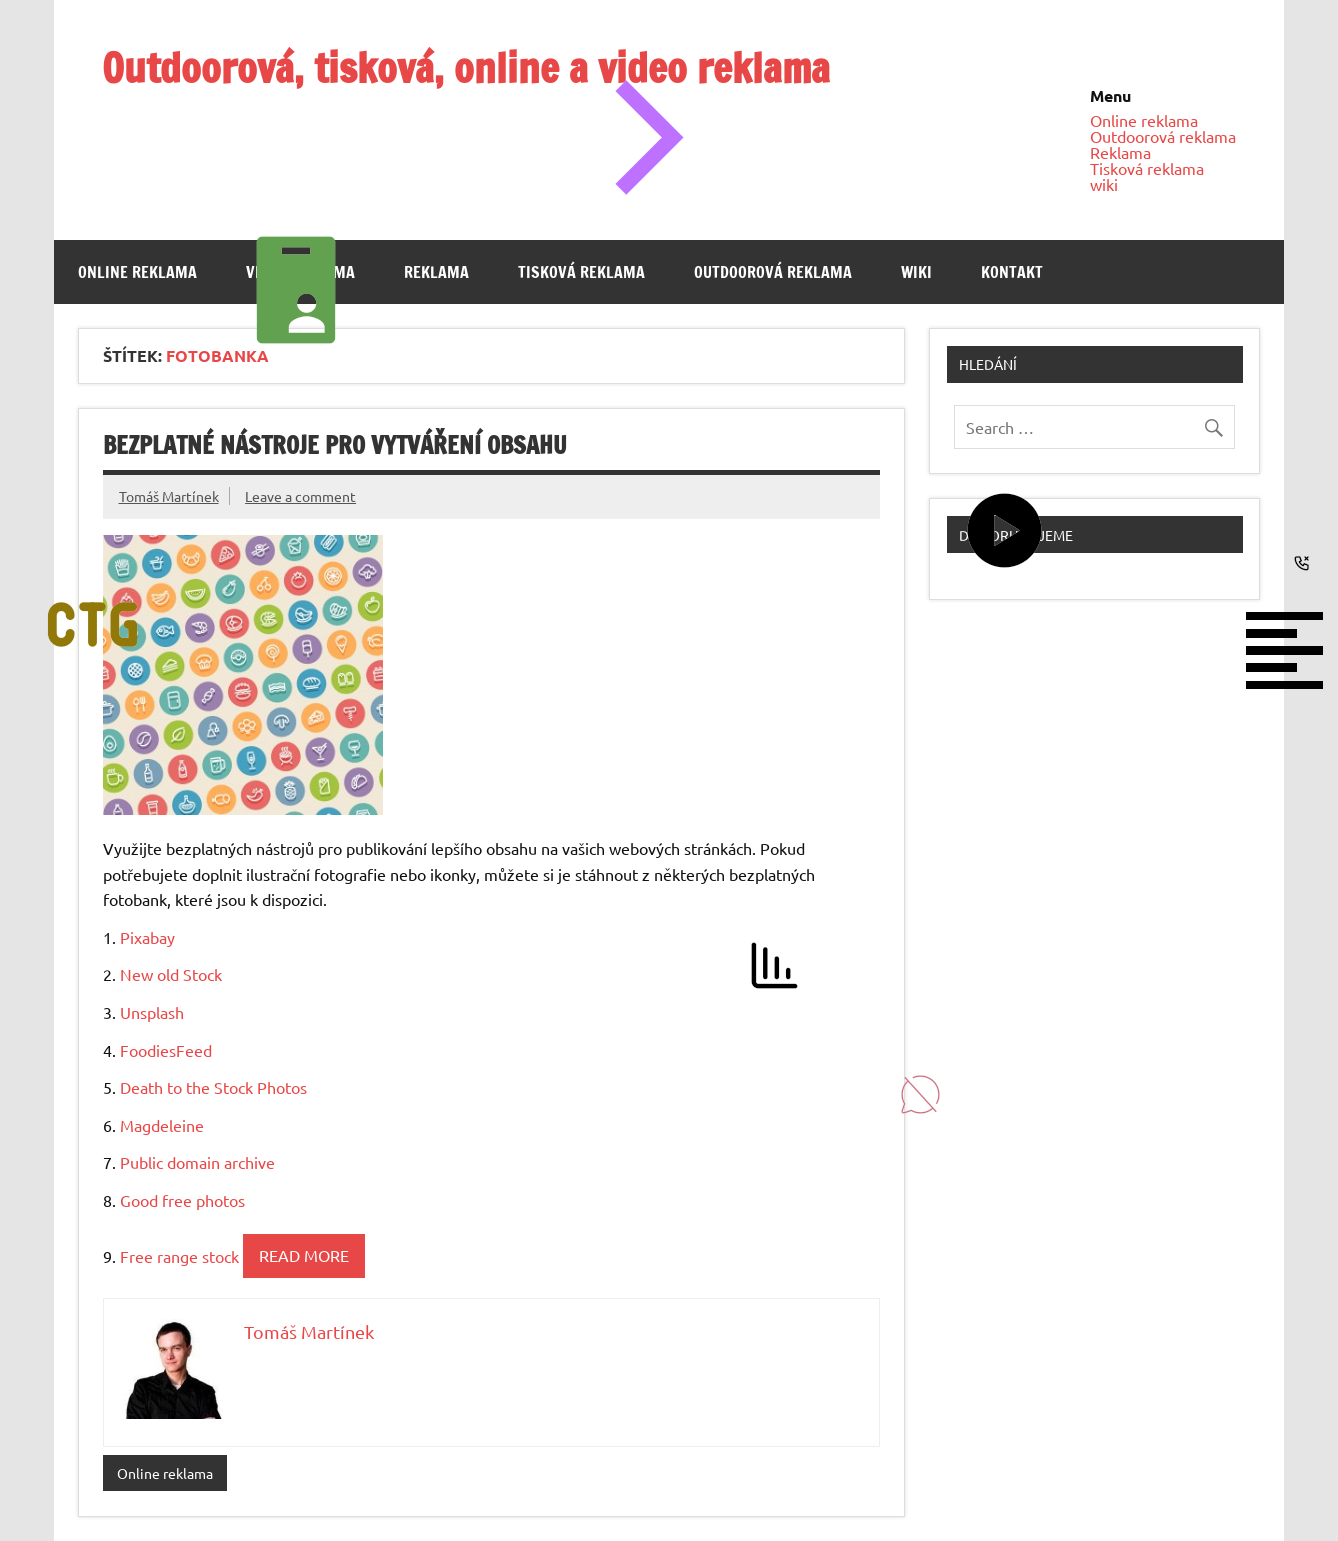 The height and width of the screenshot is (1541, 1338). I want to click on view your profile or identification details, so click(296, 290).